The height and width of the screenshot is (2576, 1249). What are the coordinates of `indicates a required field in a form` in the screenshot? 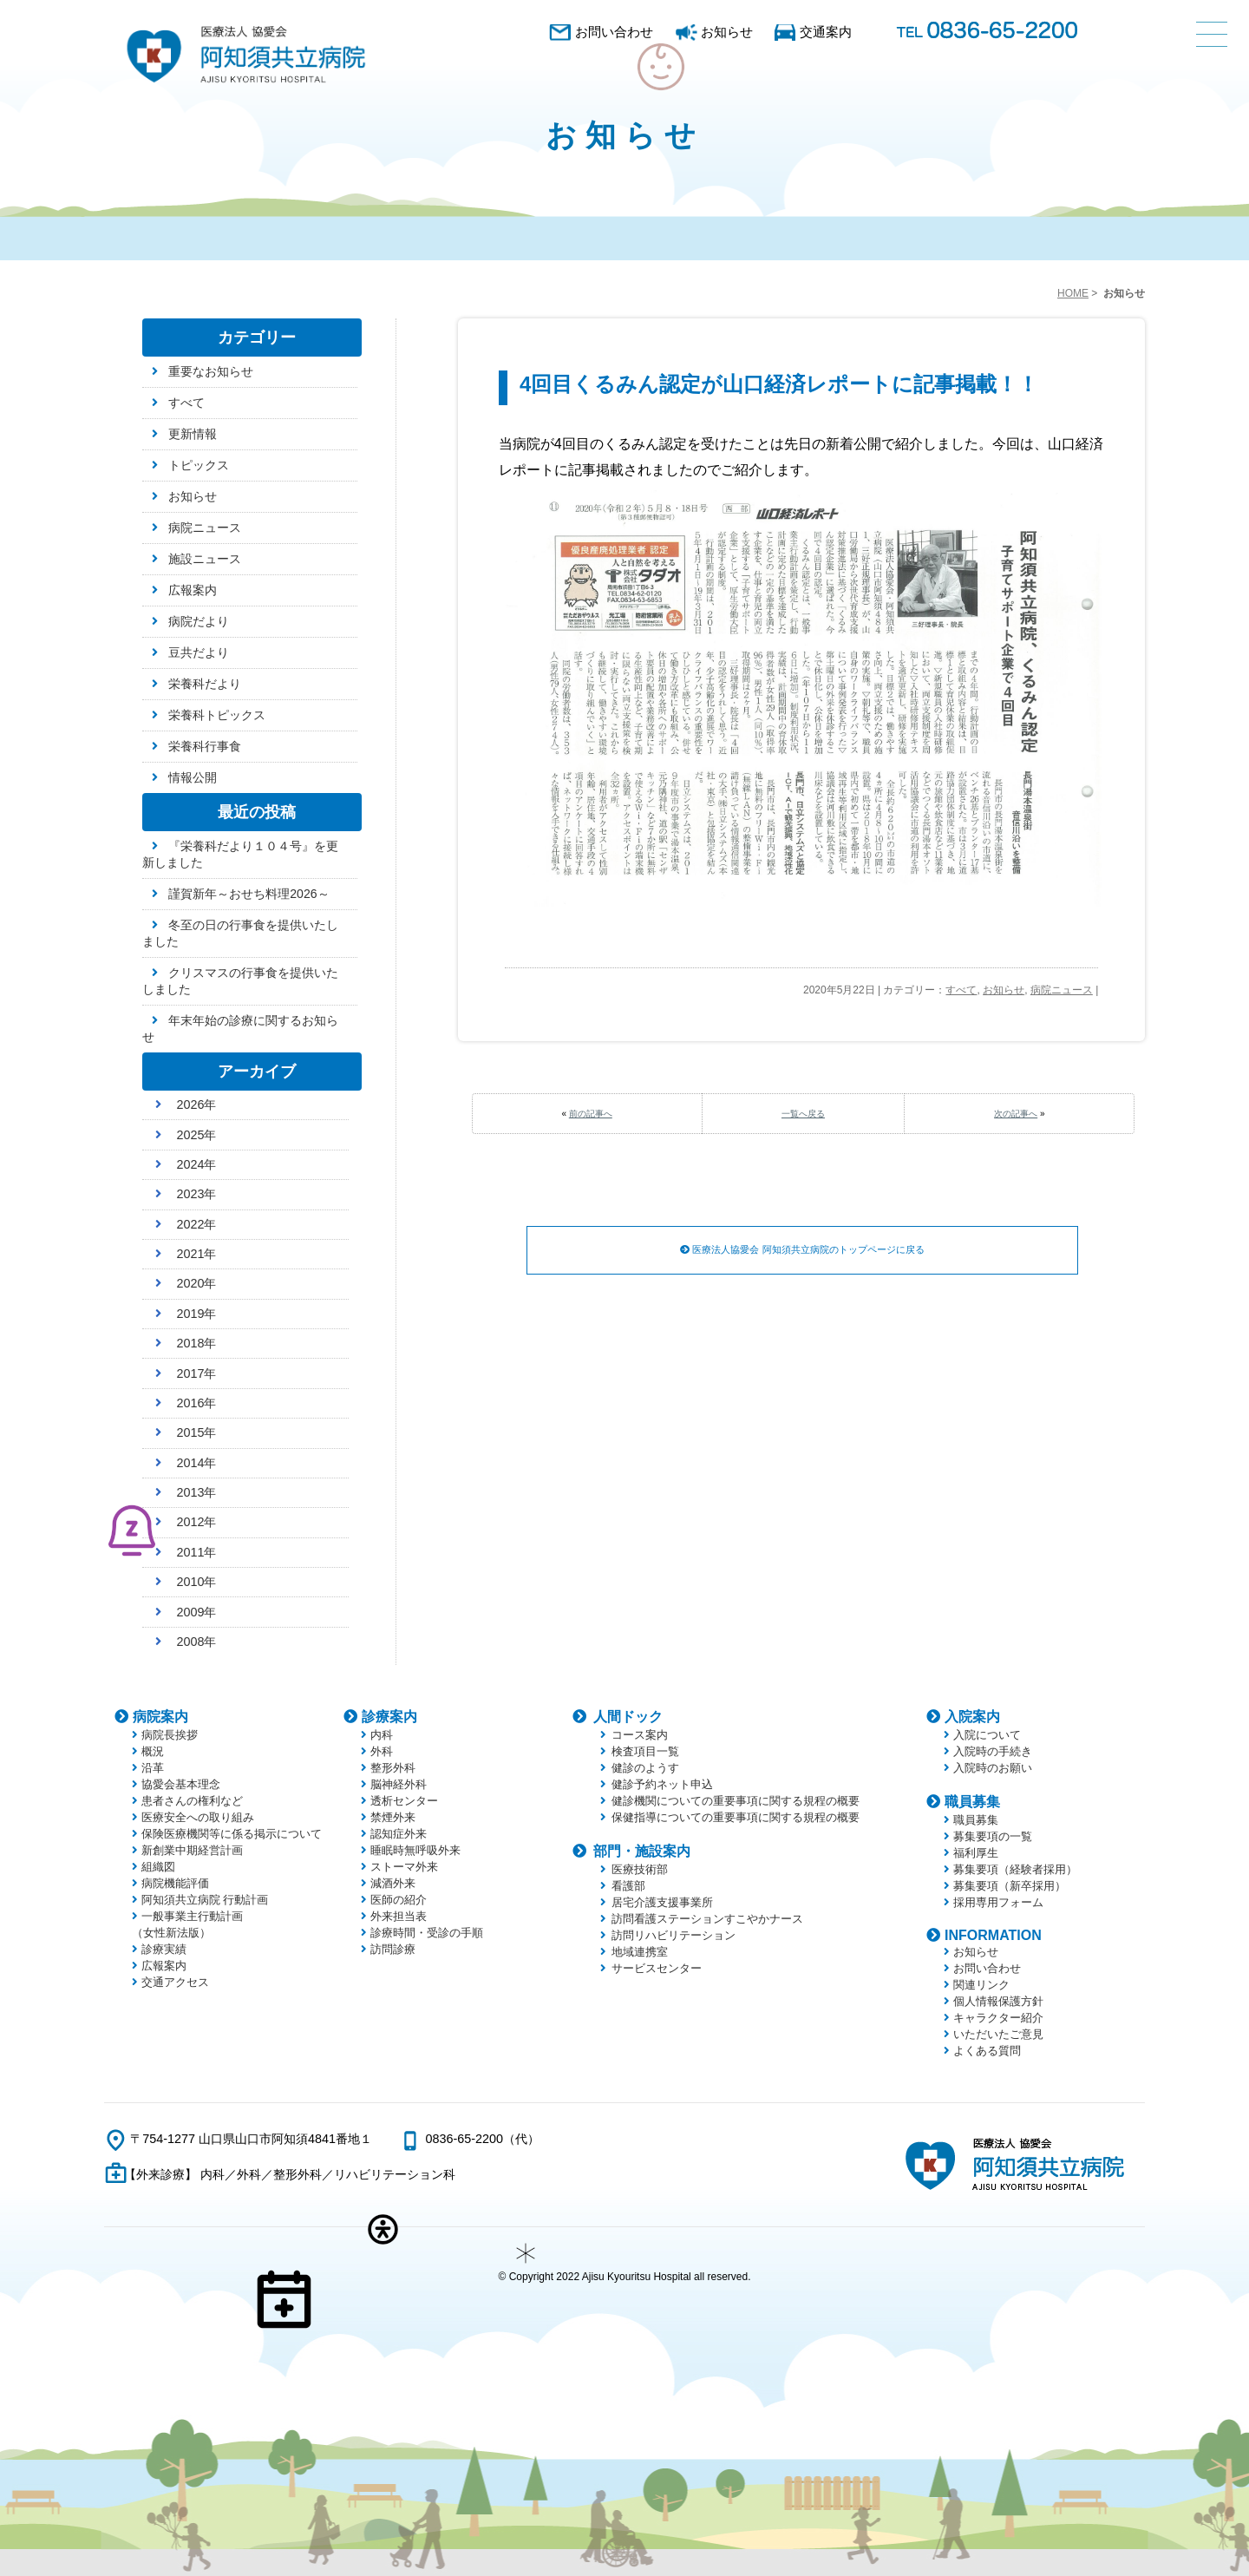 It's located at (526, 2253).